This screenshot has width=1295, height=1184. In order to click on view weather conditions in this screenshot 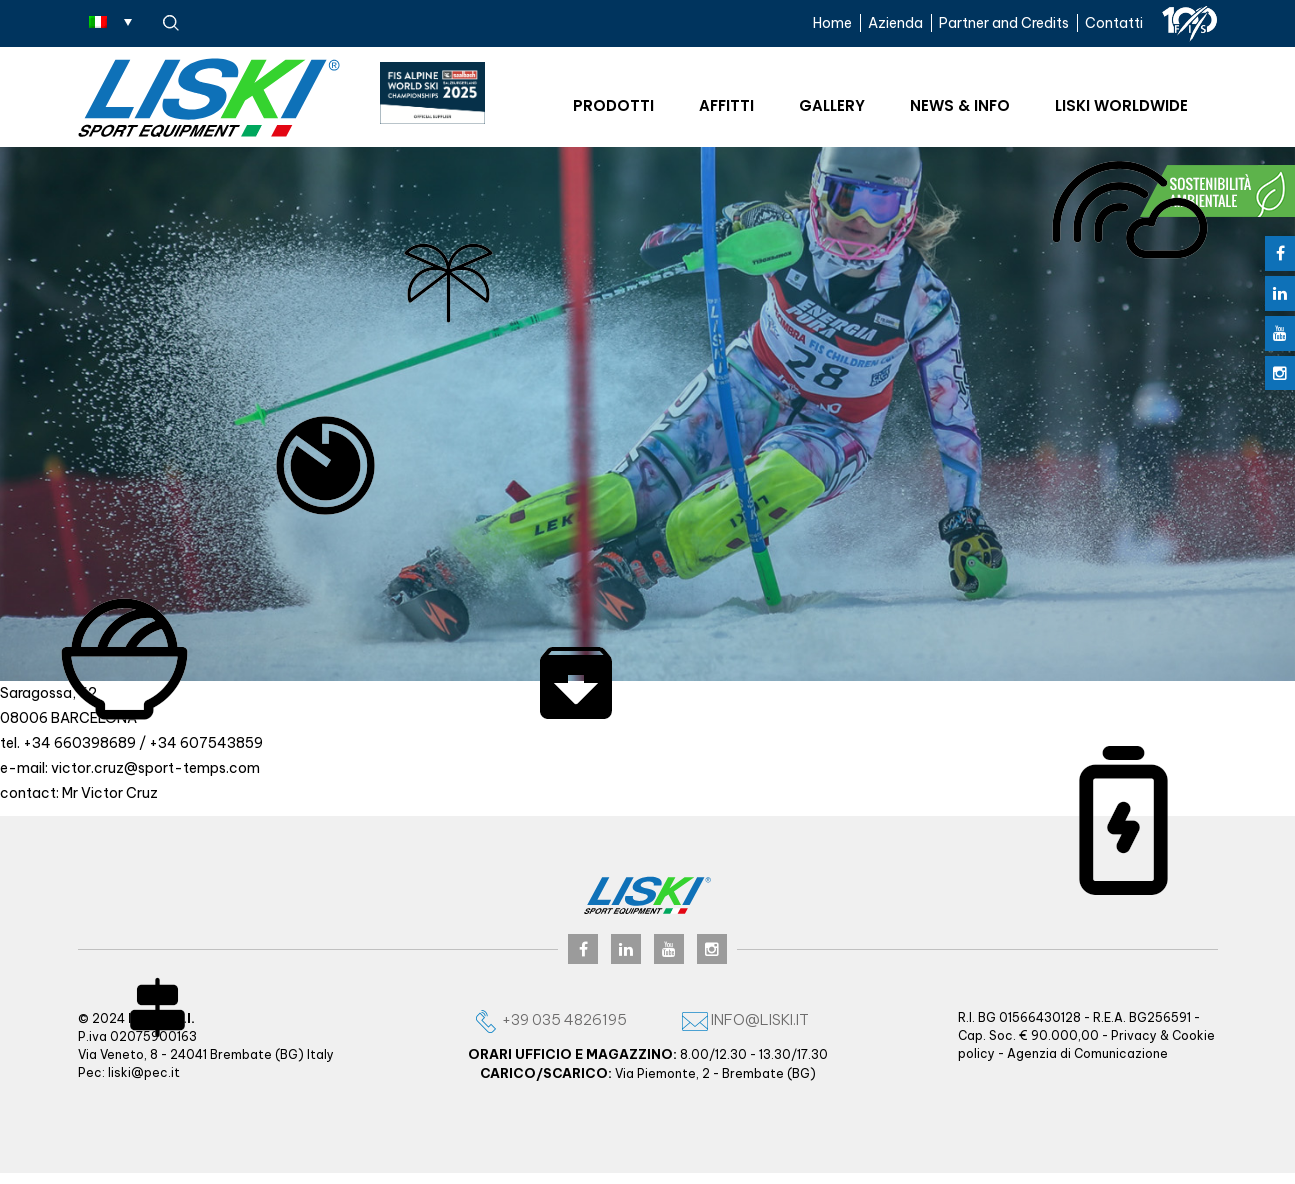, I will do `click(1130, 207)`.